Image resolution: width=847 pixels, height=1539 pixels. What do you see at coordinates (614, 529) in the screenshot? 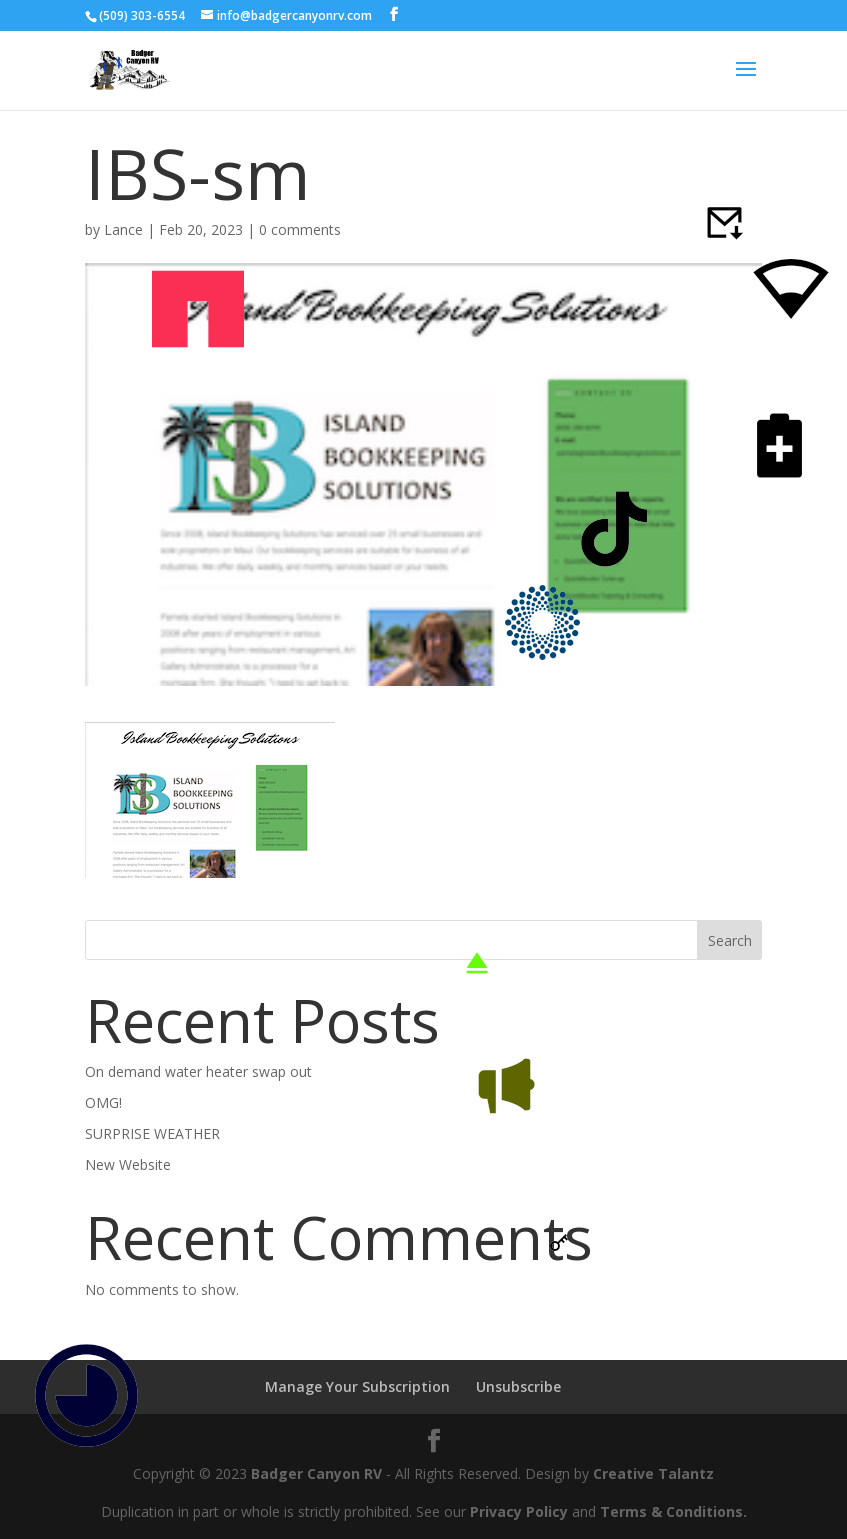
I see `open tiktok app` at bounding box center [614, 529].